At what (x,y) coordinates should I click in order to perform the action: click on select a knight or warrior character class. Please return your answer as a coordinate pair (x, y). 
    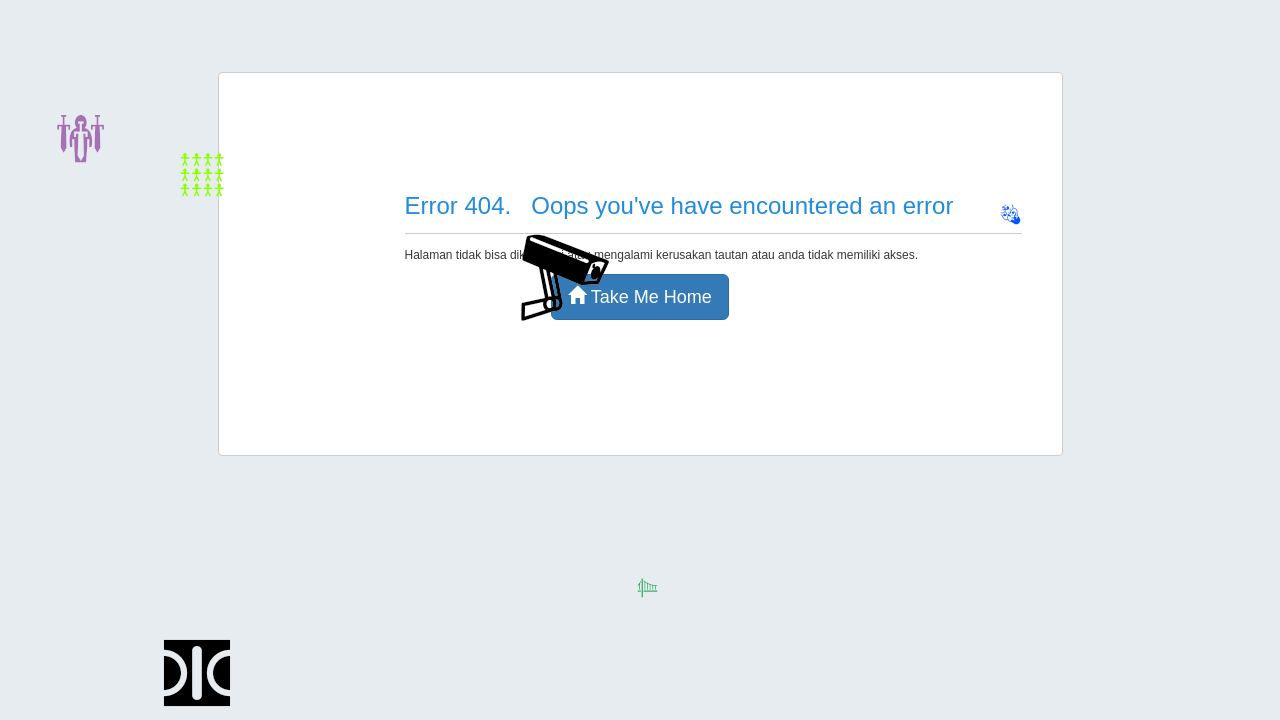
    Looking at the image, I should click on (80, 138).